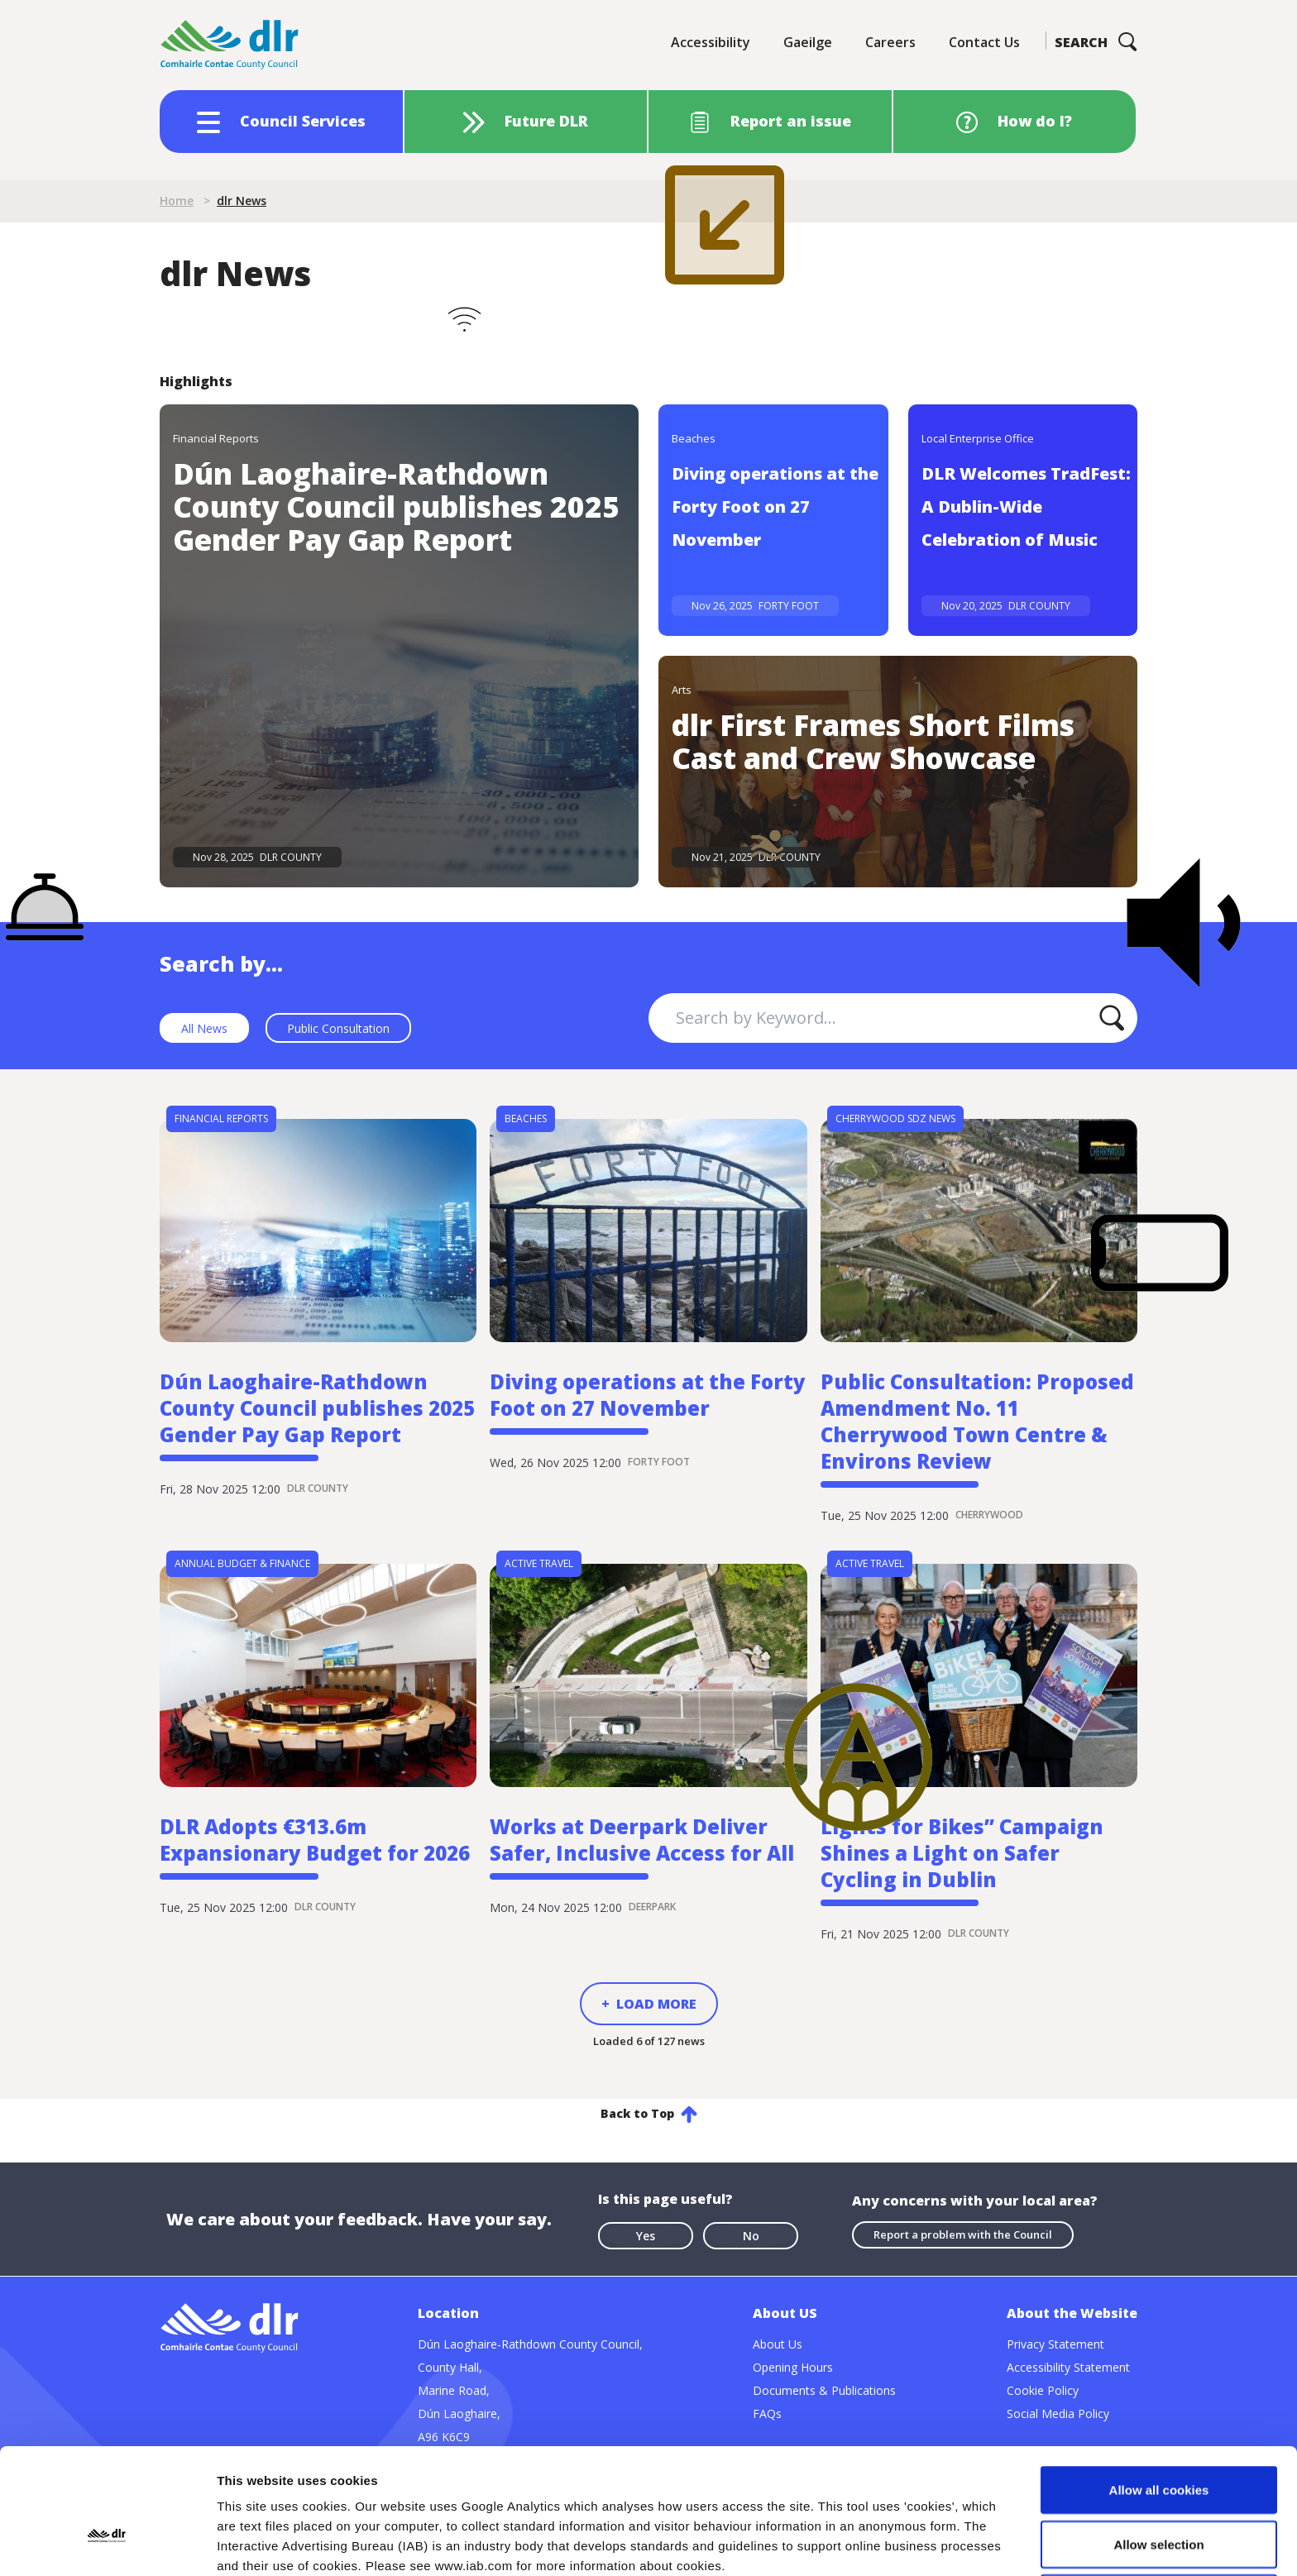 This screenshot has height=2576, width=1297. I want to click on request assistance or service, so click(45, 910).